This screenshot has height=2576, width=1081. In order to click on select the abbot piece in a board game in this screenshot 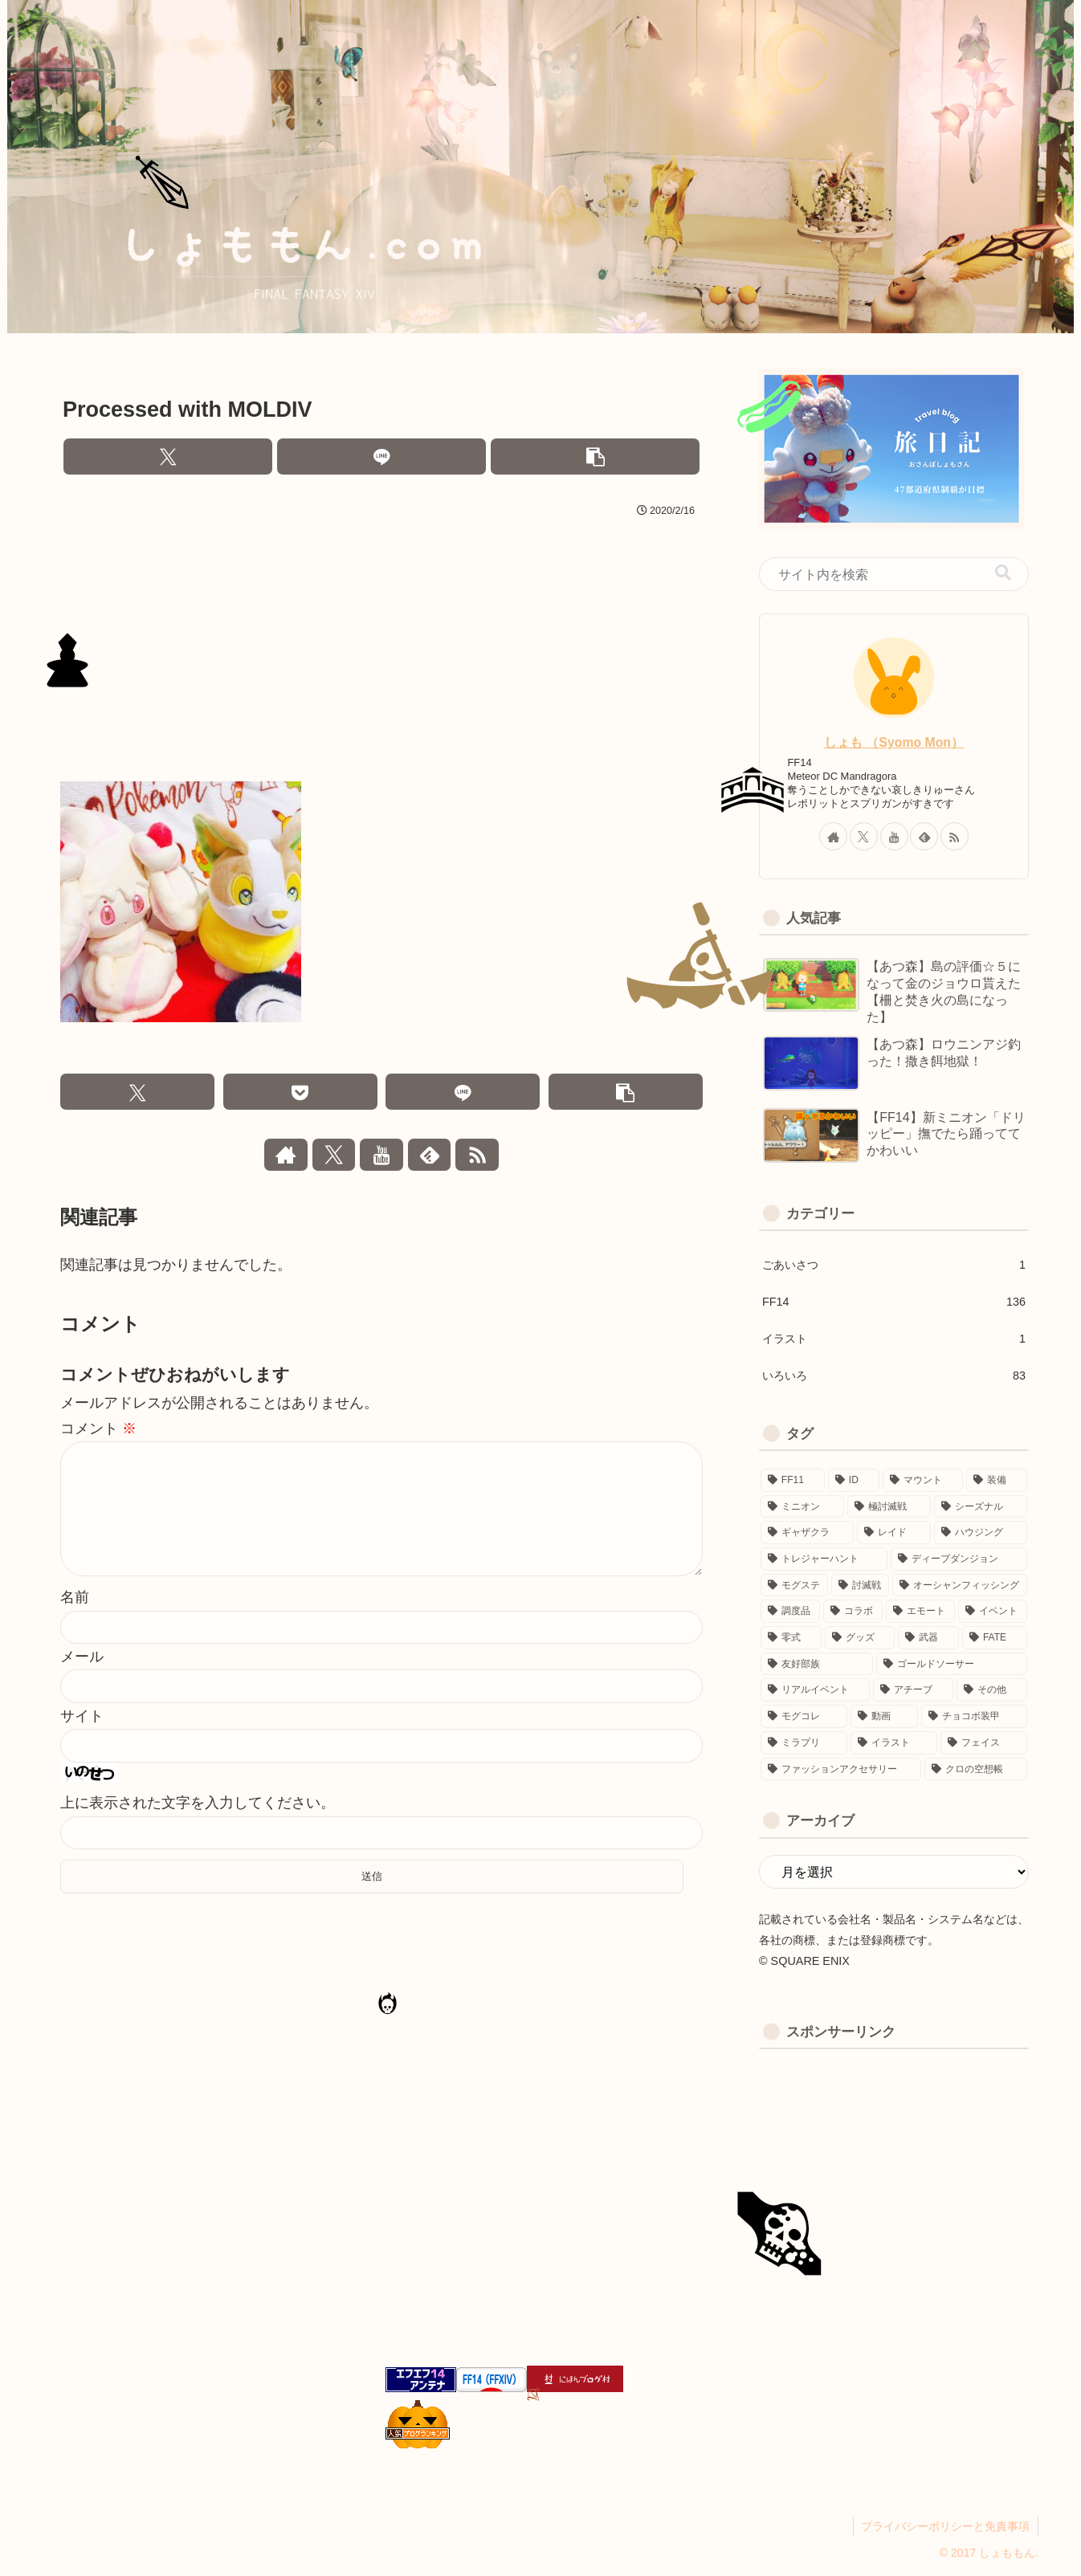, I will do `click(67, 660)`.